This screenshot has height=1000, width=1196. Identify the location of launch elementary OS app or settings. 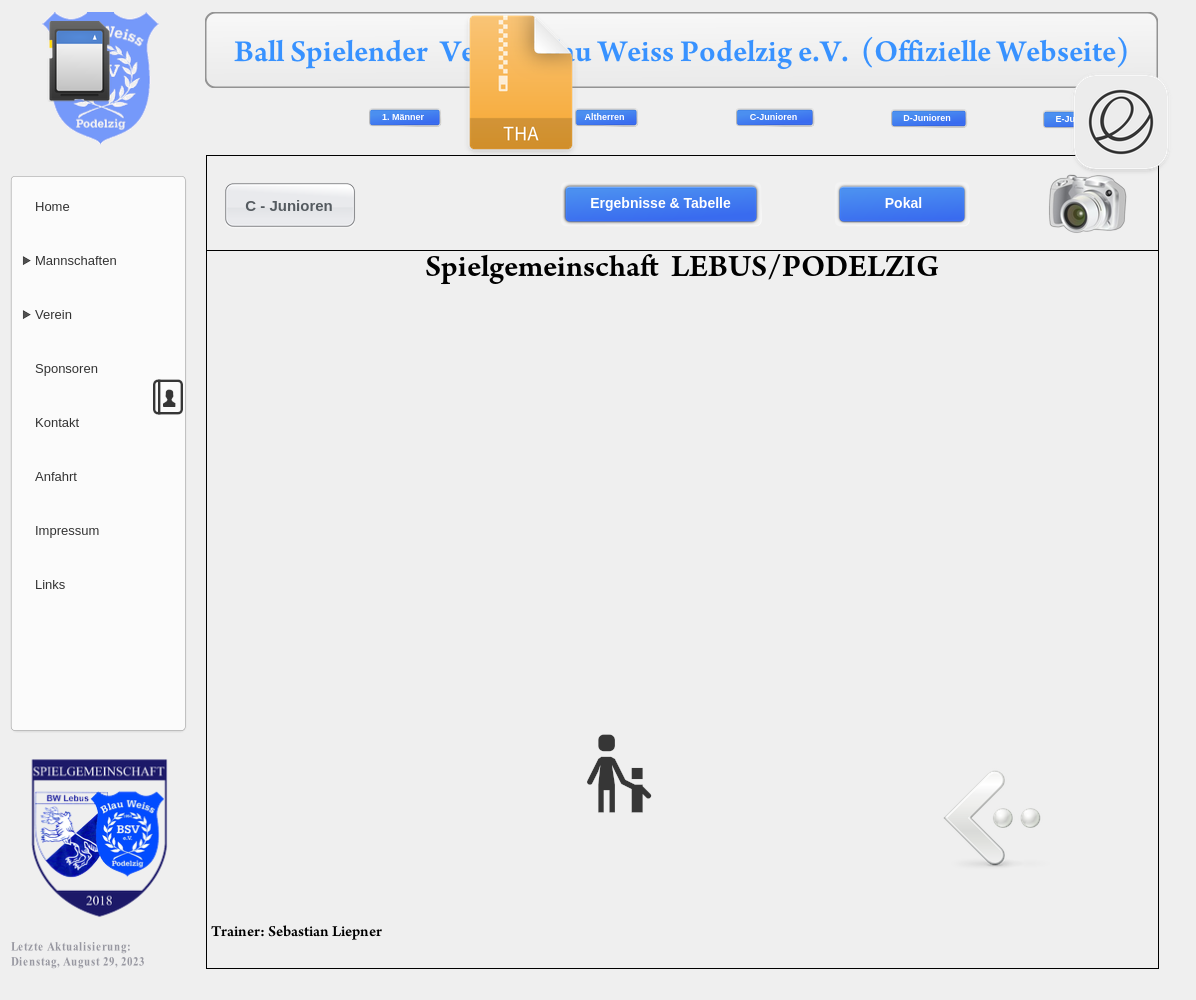
(1121, 122).